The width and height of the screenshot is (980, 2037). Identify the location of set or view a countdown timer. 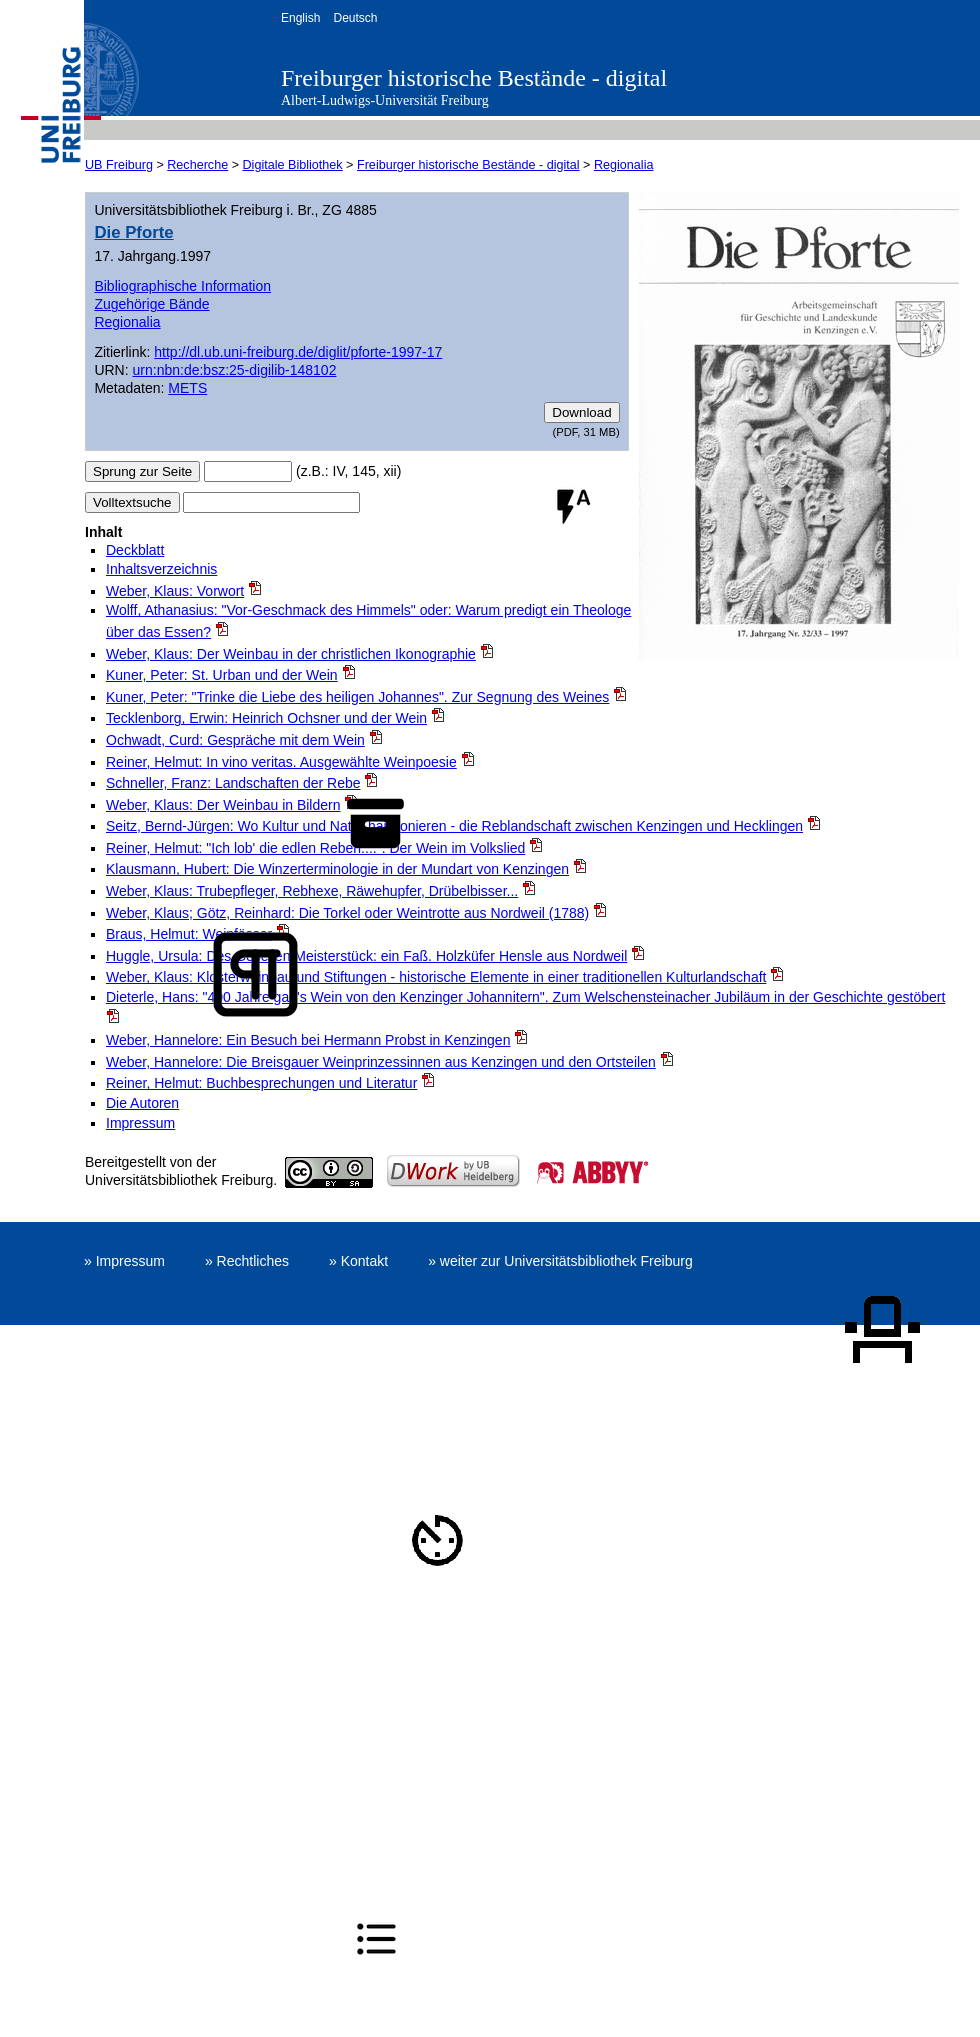
(437, 1540).